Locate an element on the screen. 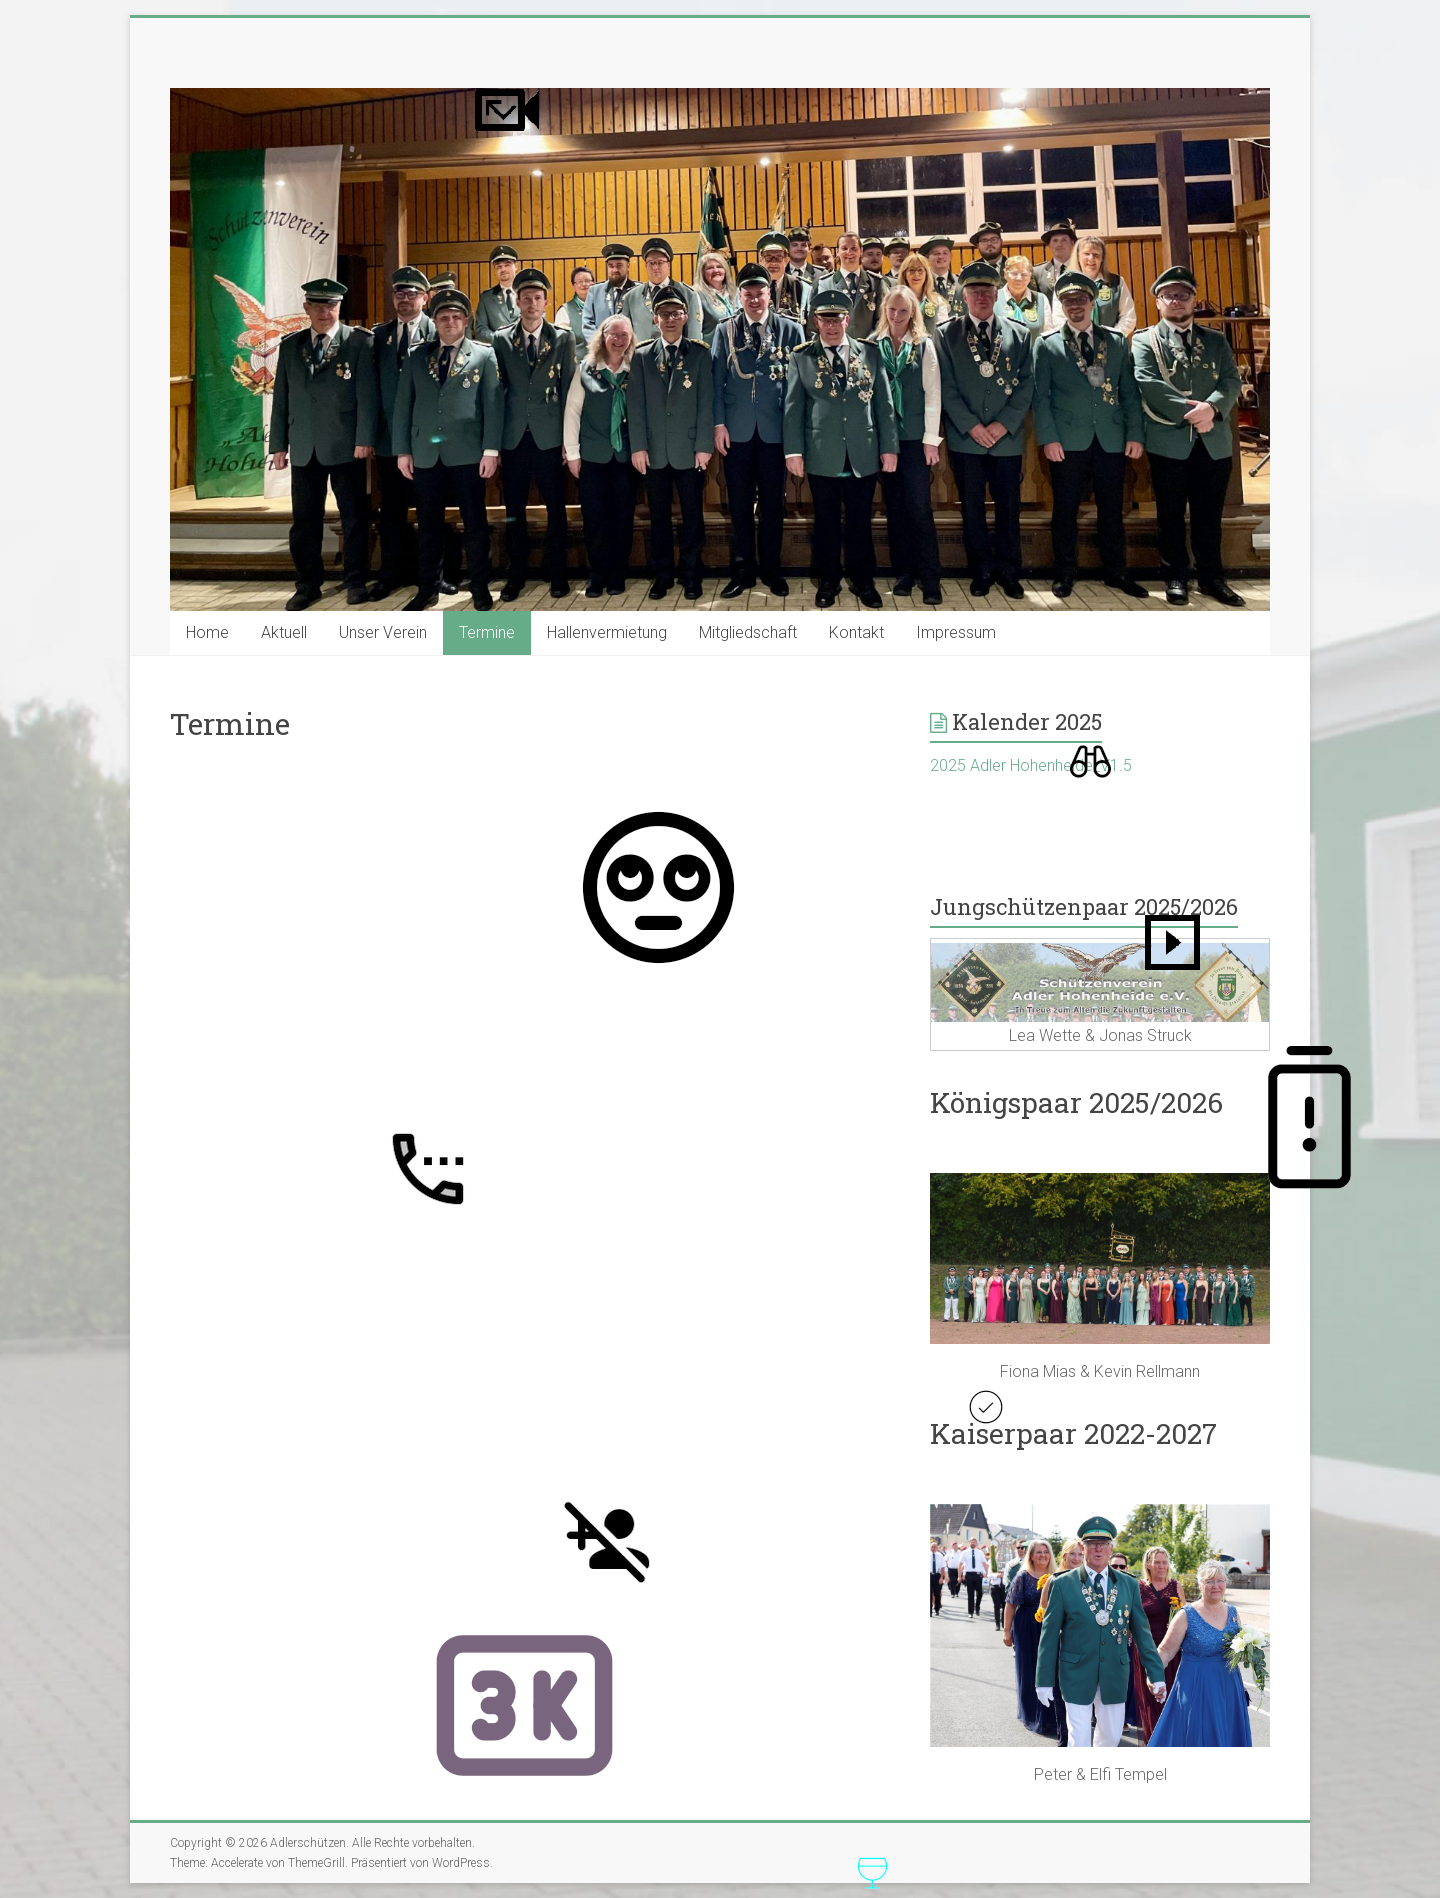 Image resolution: width=1440 pixels, height=1898 pixels. indicates 3K video resolution quality is located at coordinates (524, 1705).